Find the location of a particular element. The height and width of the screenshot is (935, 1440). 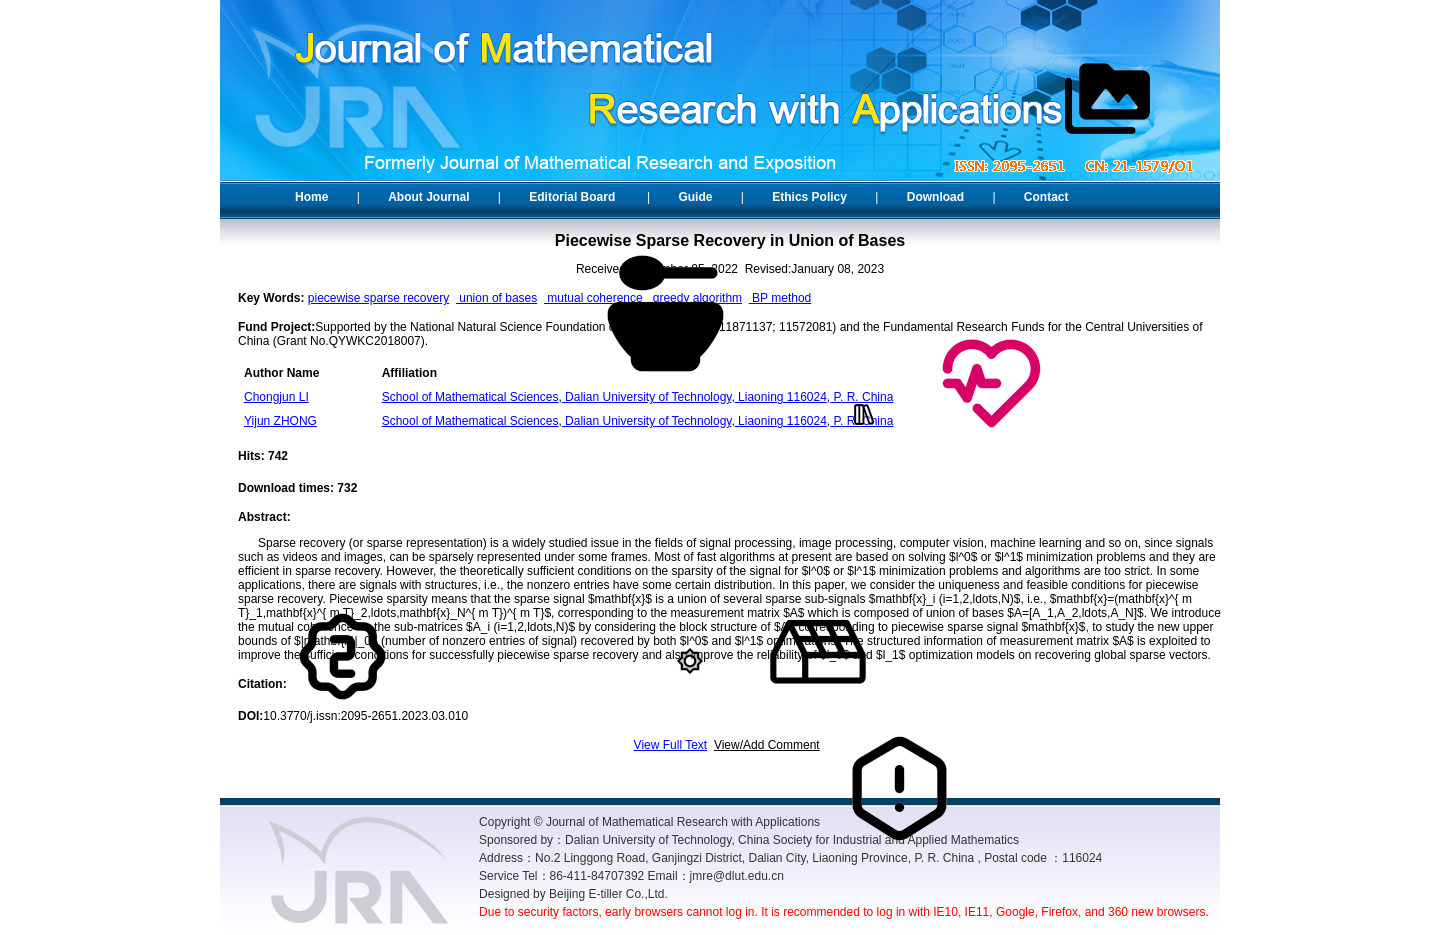

view solar panel system status is located at coordinates (818, 655).